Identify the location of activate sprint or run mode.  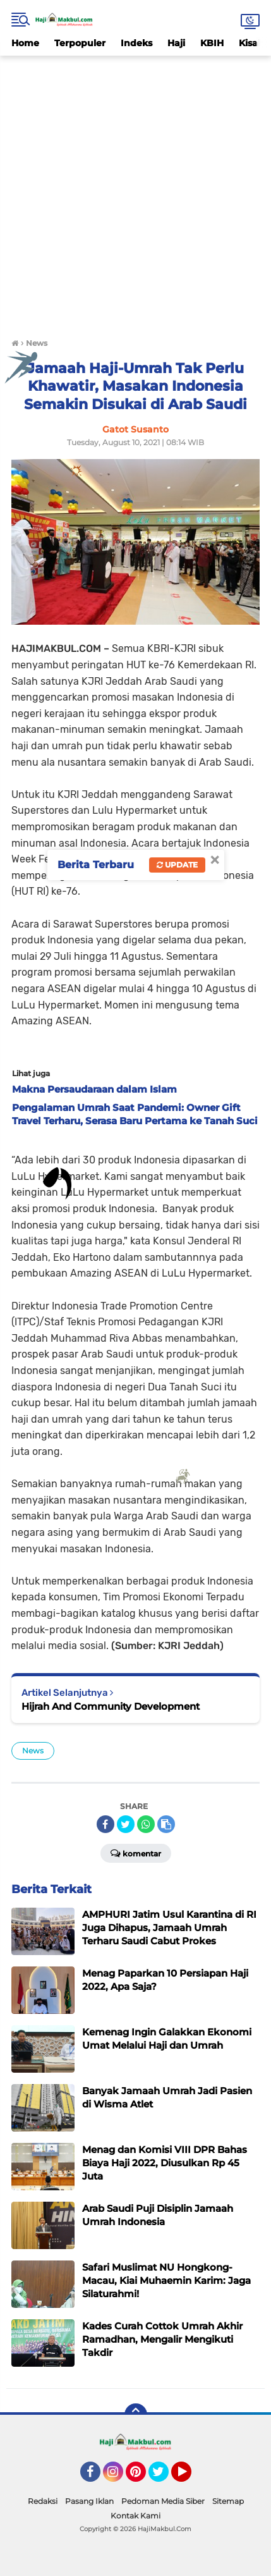
(21, 367).